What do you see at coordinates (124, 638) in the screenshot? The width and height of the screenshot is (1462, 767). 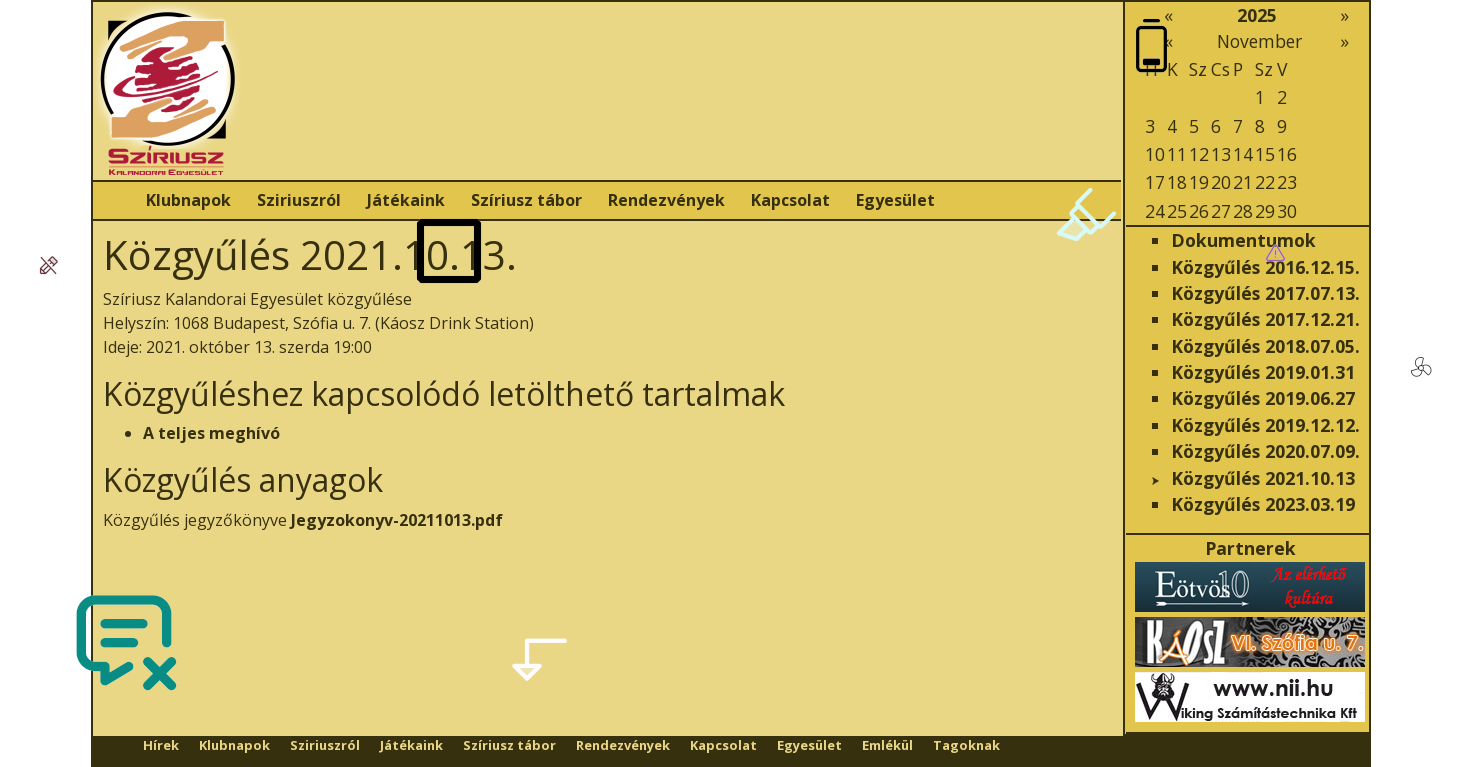 I see `delete a message or conversation` at bounding box center [124, 638].